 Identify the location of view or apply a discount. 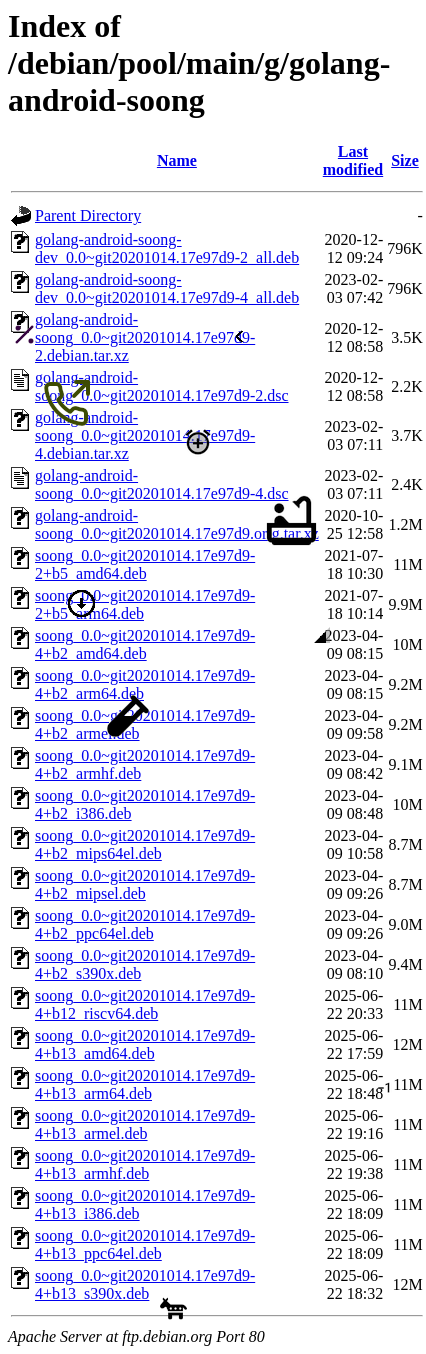
(24, 334).